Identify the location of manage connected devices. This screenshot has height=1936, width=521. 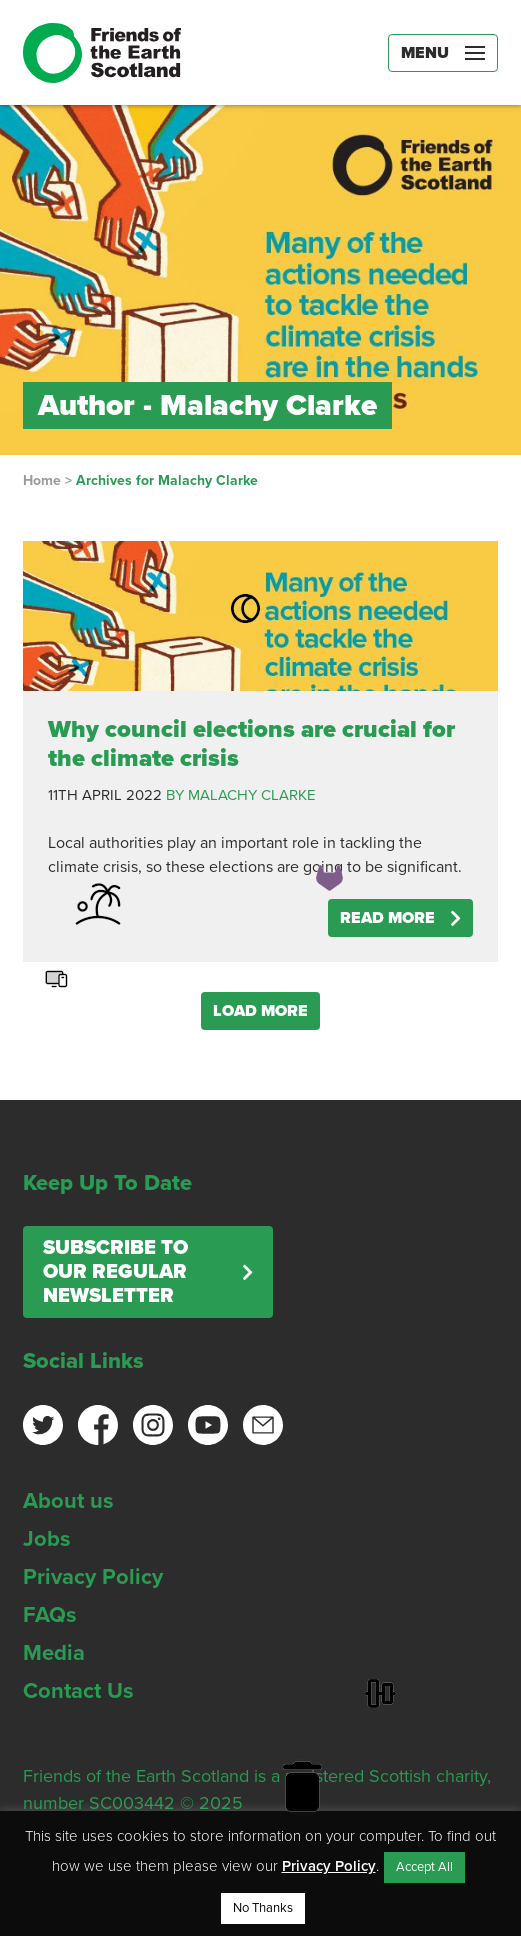
(56, 979).